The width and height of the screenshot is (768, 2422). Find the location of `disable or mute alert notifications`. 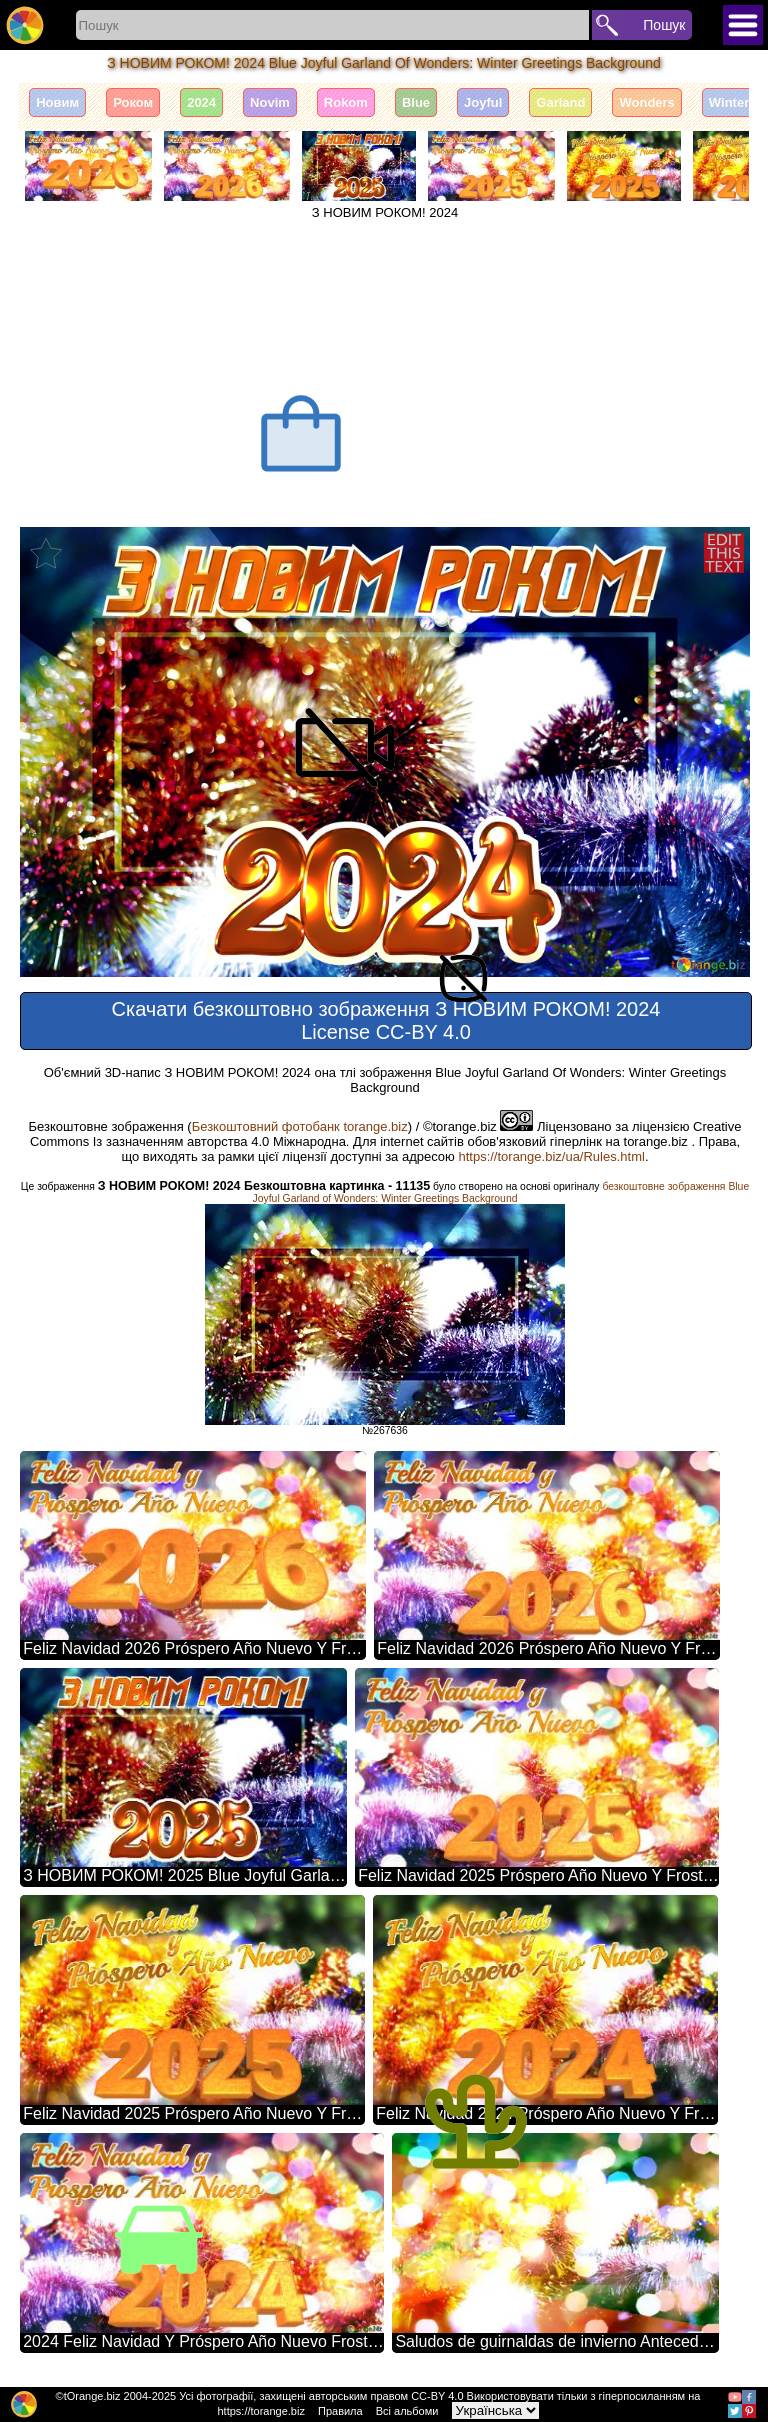

disable or mute alert notifications is located at coordinates (463, 978).